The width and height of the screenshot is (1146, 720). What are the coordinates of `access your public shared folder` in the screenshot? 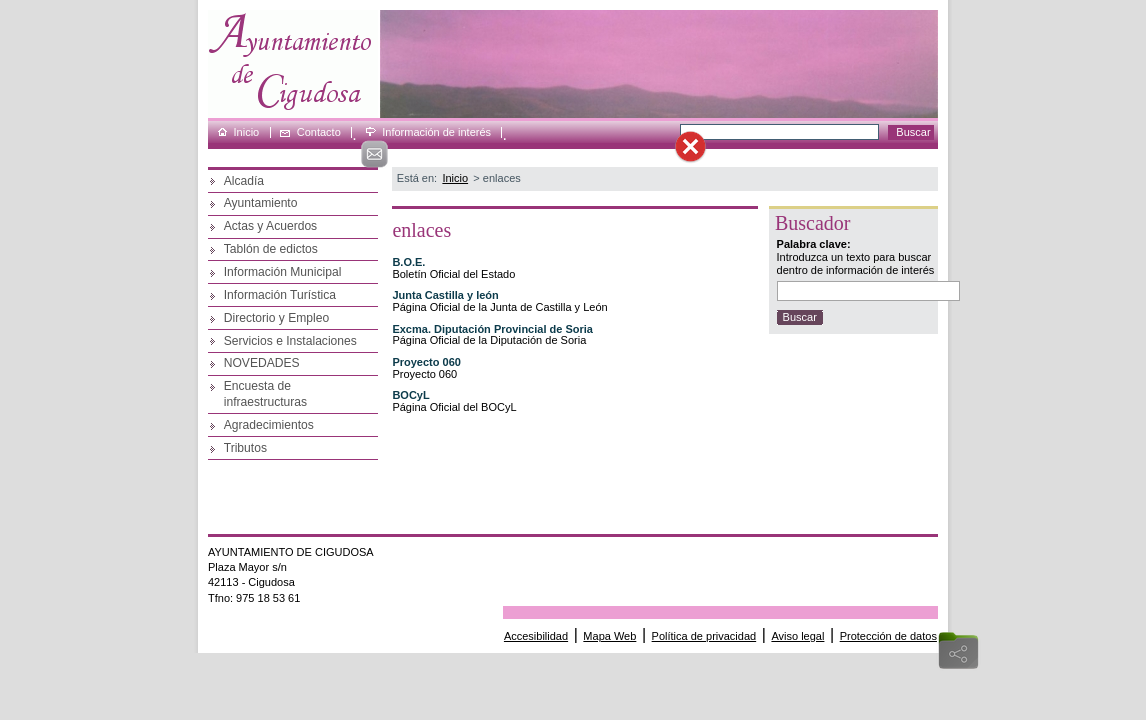 It's located at (958, 650).